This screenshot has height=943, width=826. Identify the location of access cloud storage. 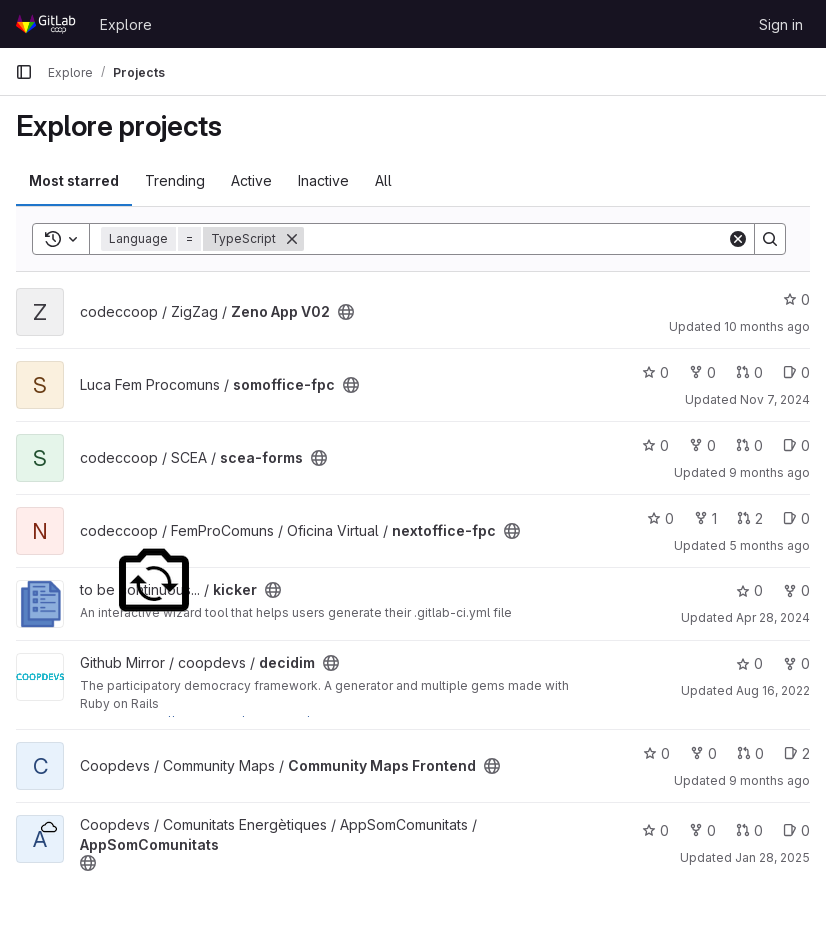
(49, 827).